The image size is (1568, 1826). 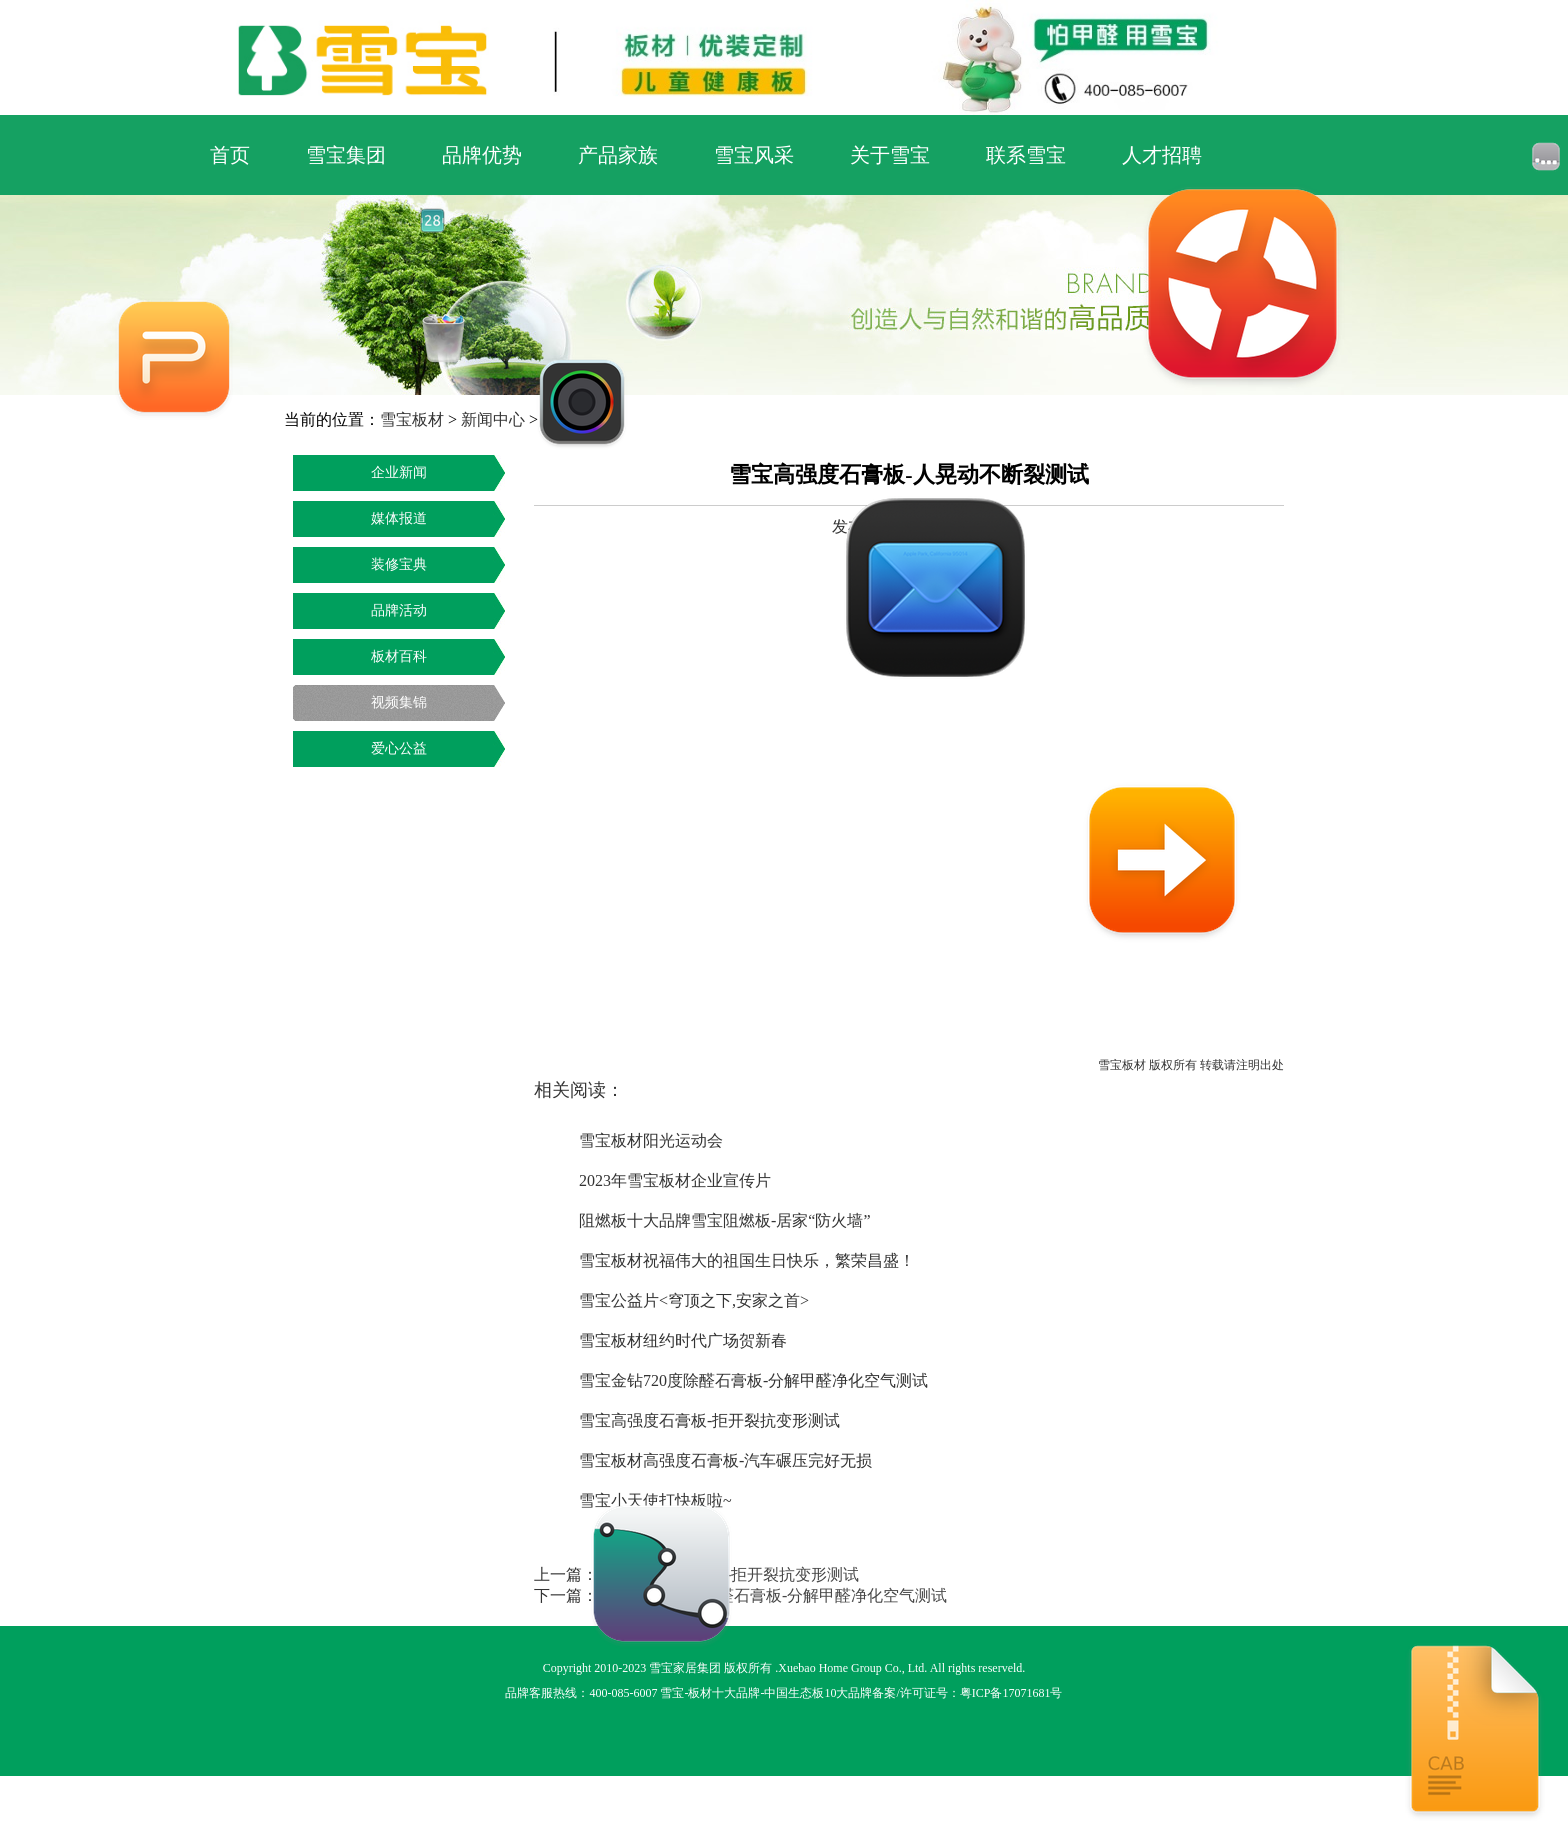 I want to click on open karbon vector graphics application, so click(x=661, y=1573).